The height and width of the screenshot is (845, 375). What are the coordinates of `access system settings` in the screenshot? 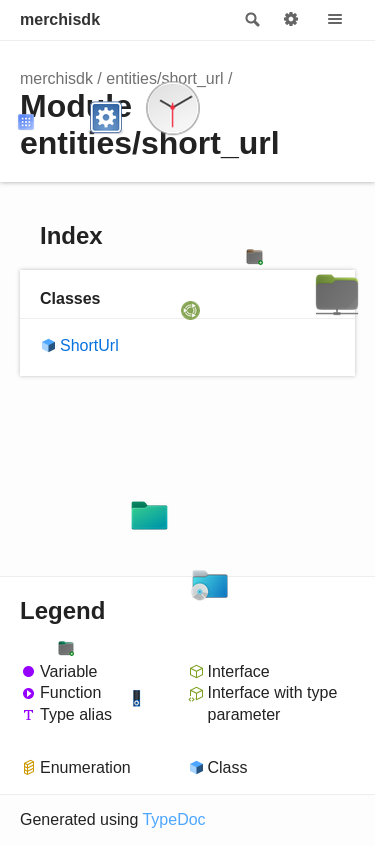 It's located at (106, 119).